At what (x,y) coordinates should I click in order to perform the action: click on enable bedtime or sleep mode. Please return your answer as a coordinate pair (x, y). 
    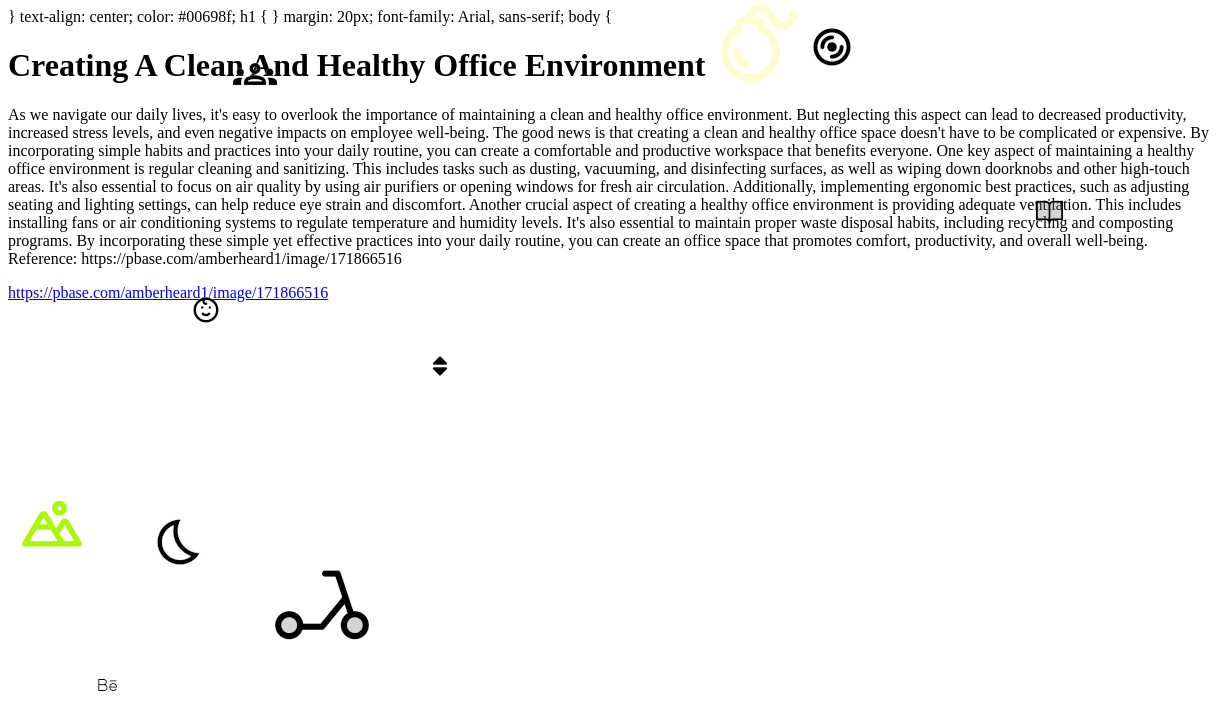
    Looking at the image, I should click on (180, 542).